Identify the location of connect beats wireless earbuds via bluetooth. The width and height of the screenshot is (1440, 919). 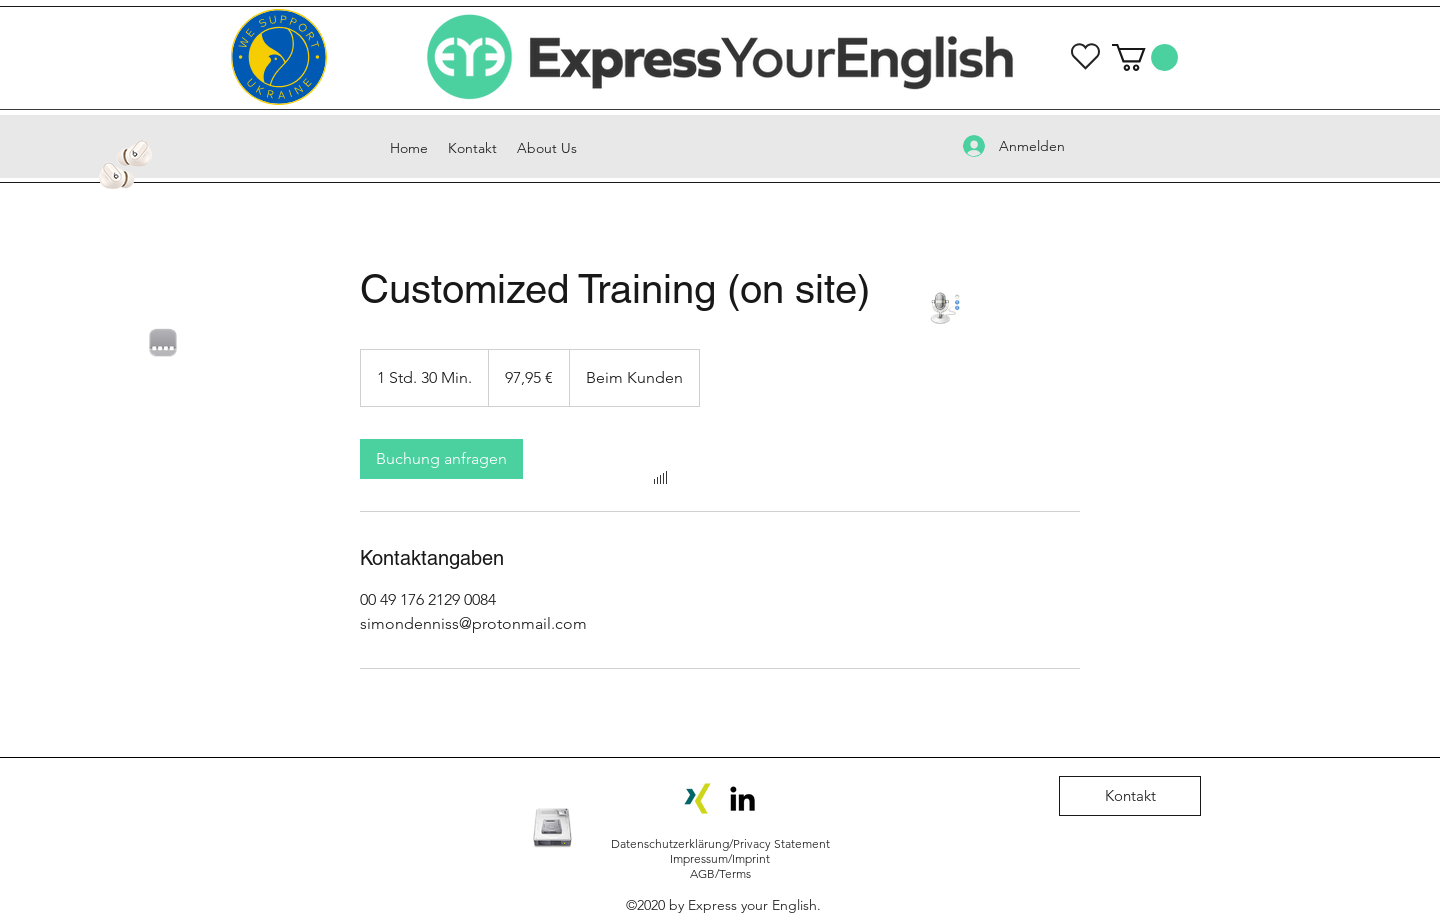
(126, 165).